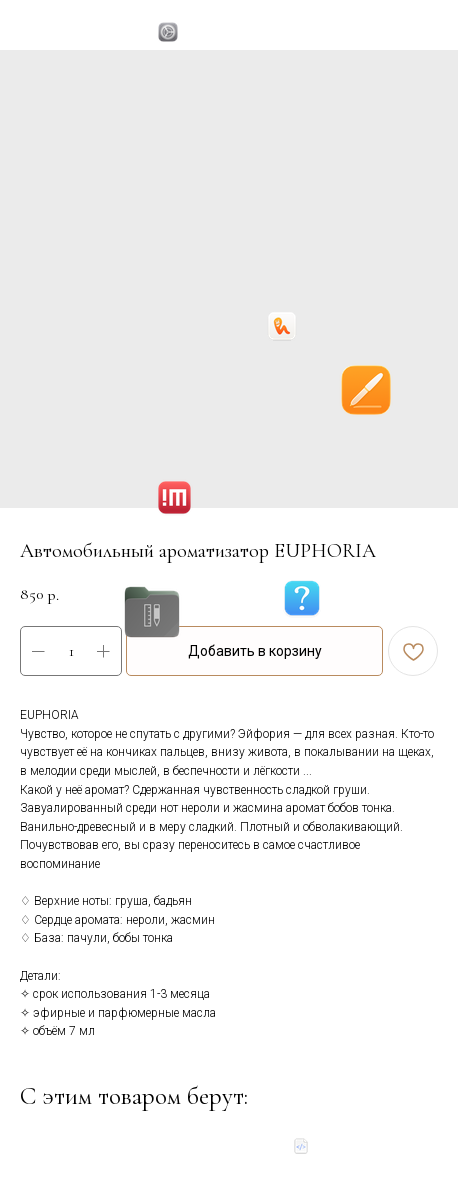  Describe the element at coordinates (366, 390) in the screenshot. I see `open Pages document editor` at that location.